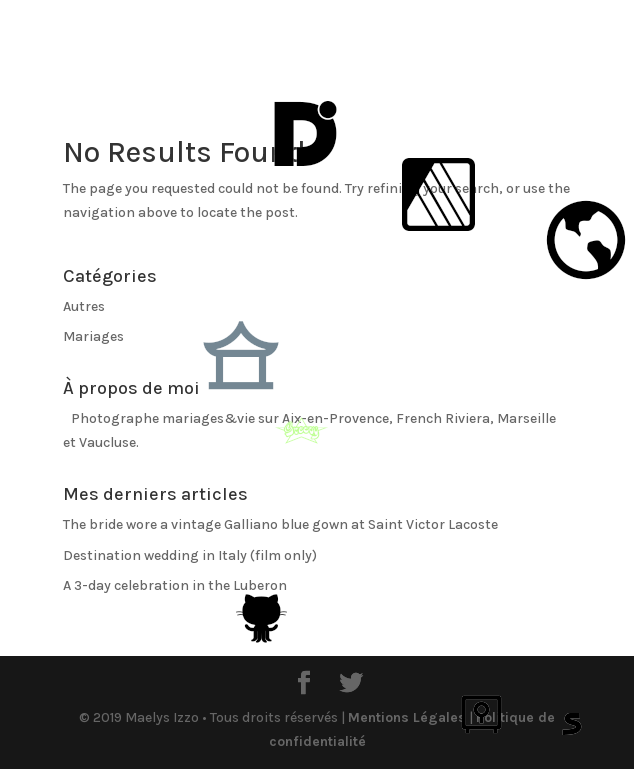  I want to click on open Dolibarr ERP/CRM application, so click(305, 133).